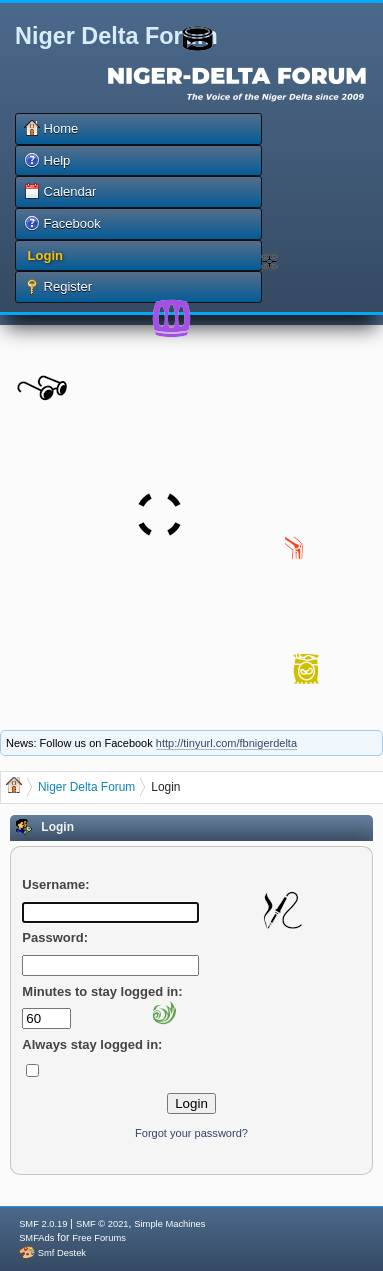 This screenshot has width=383, height=1271. I want to click on view knee or leg injury details, so click(296, 548).